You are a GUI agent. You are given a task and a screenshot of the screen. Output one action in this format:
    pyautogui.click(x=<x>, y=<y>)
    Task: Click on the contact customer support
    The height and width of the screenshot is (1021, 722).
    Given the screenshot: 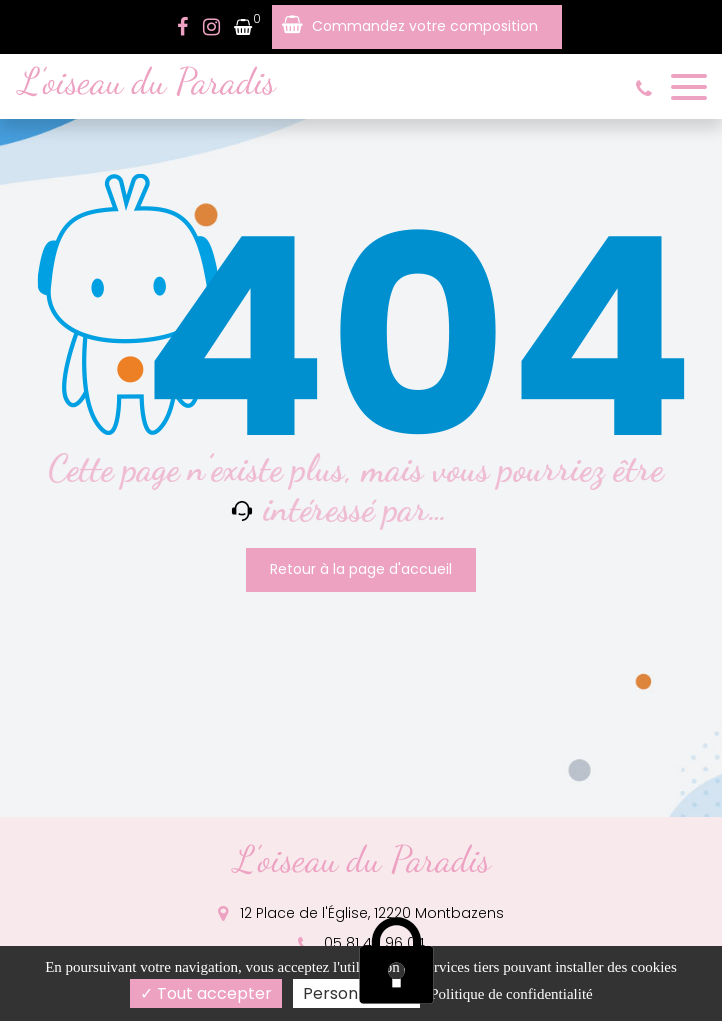 What is the action you would take?
    pyautogui.click(x=242, y=511)
    